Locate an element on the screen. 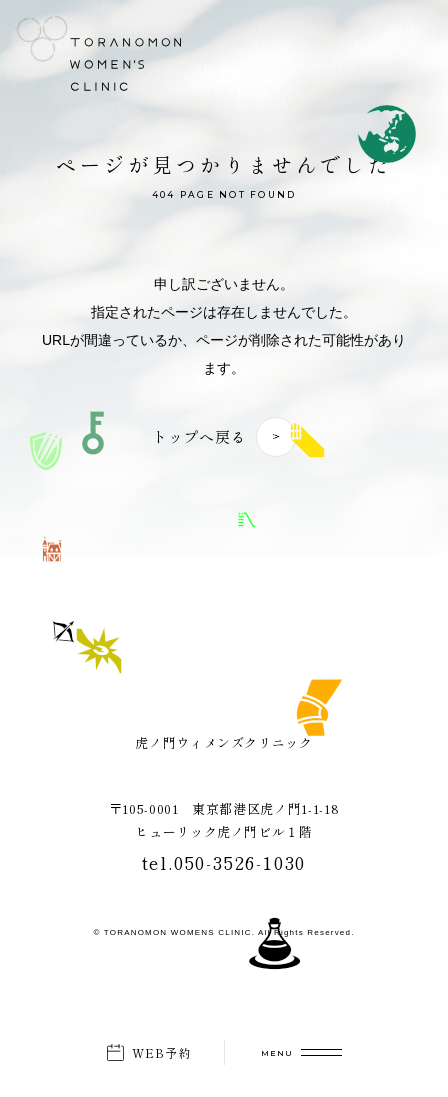 This screenshot has width=448, height=1097. enter the dungeon or underground level is located at coordinates (305, 438).